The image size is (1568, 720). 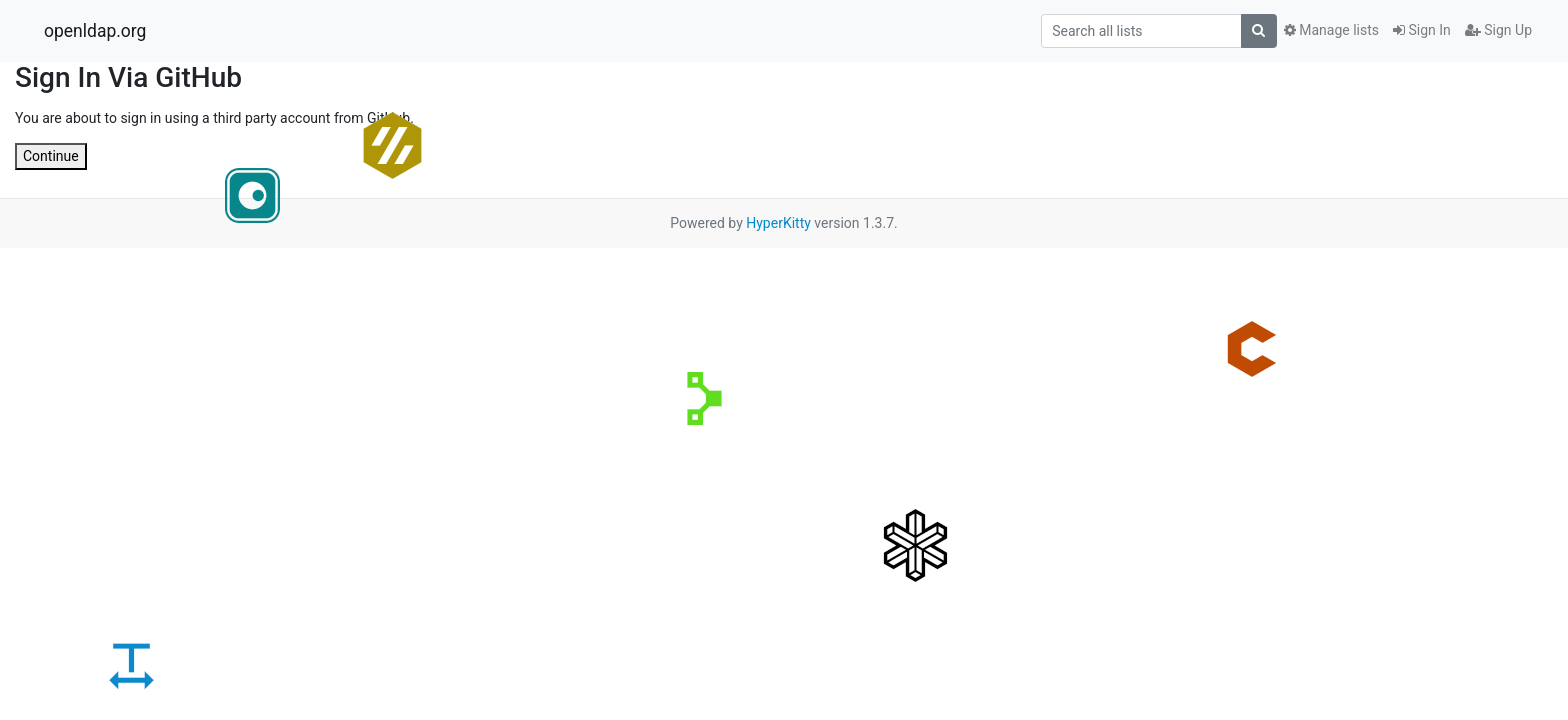 I want to click on open Codio learning platform, so click(x=1252, y=349).